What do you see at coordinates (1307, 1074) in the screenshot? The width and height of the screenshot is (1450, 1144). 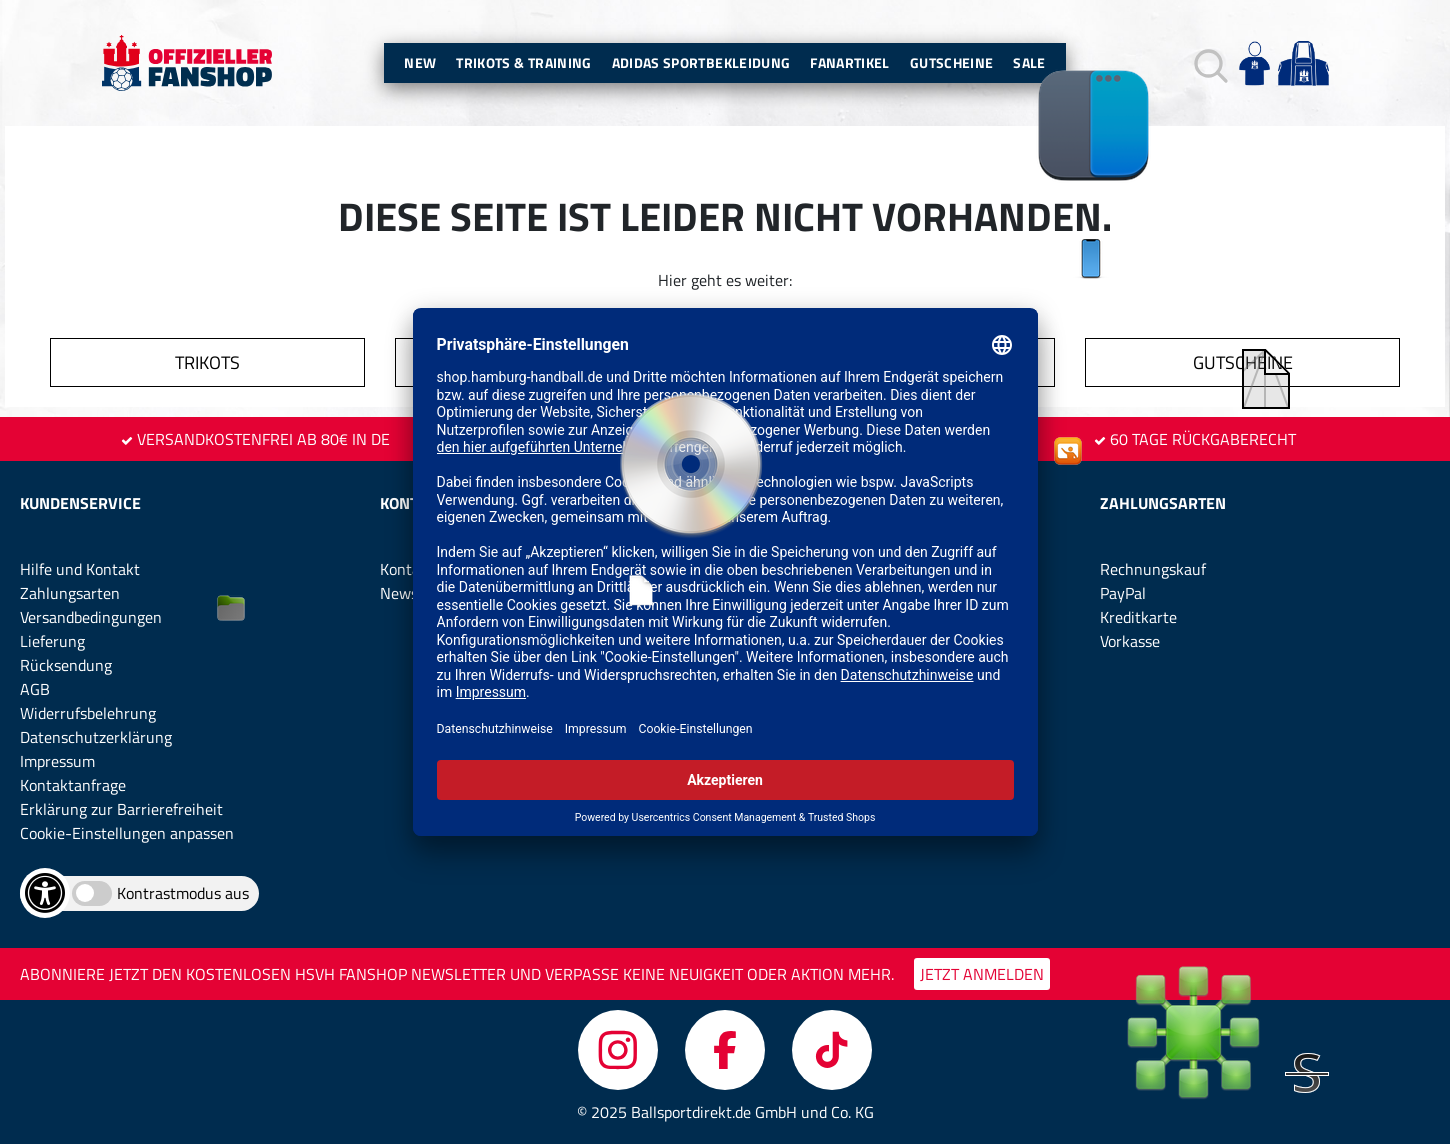 I see `apply strikethrough formatting to selected text` at bounding box center [1307, 1074].